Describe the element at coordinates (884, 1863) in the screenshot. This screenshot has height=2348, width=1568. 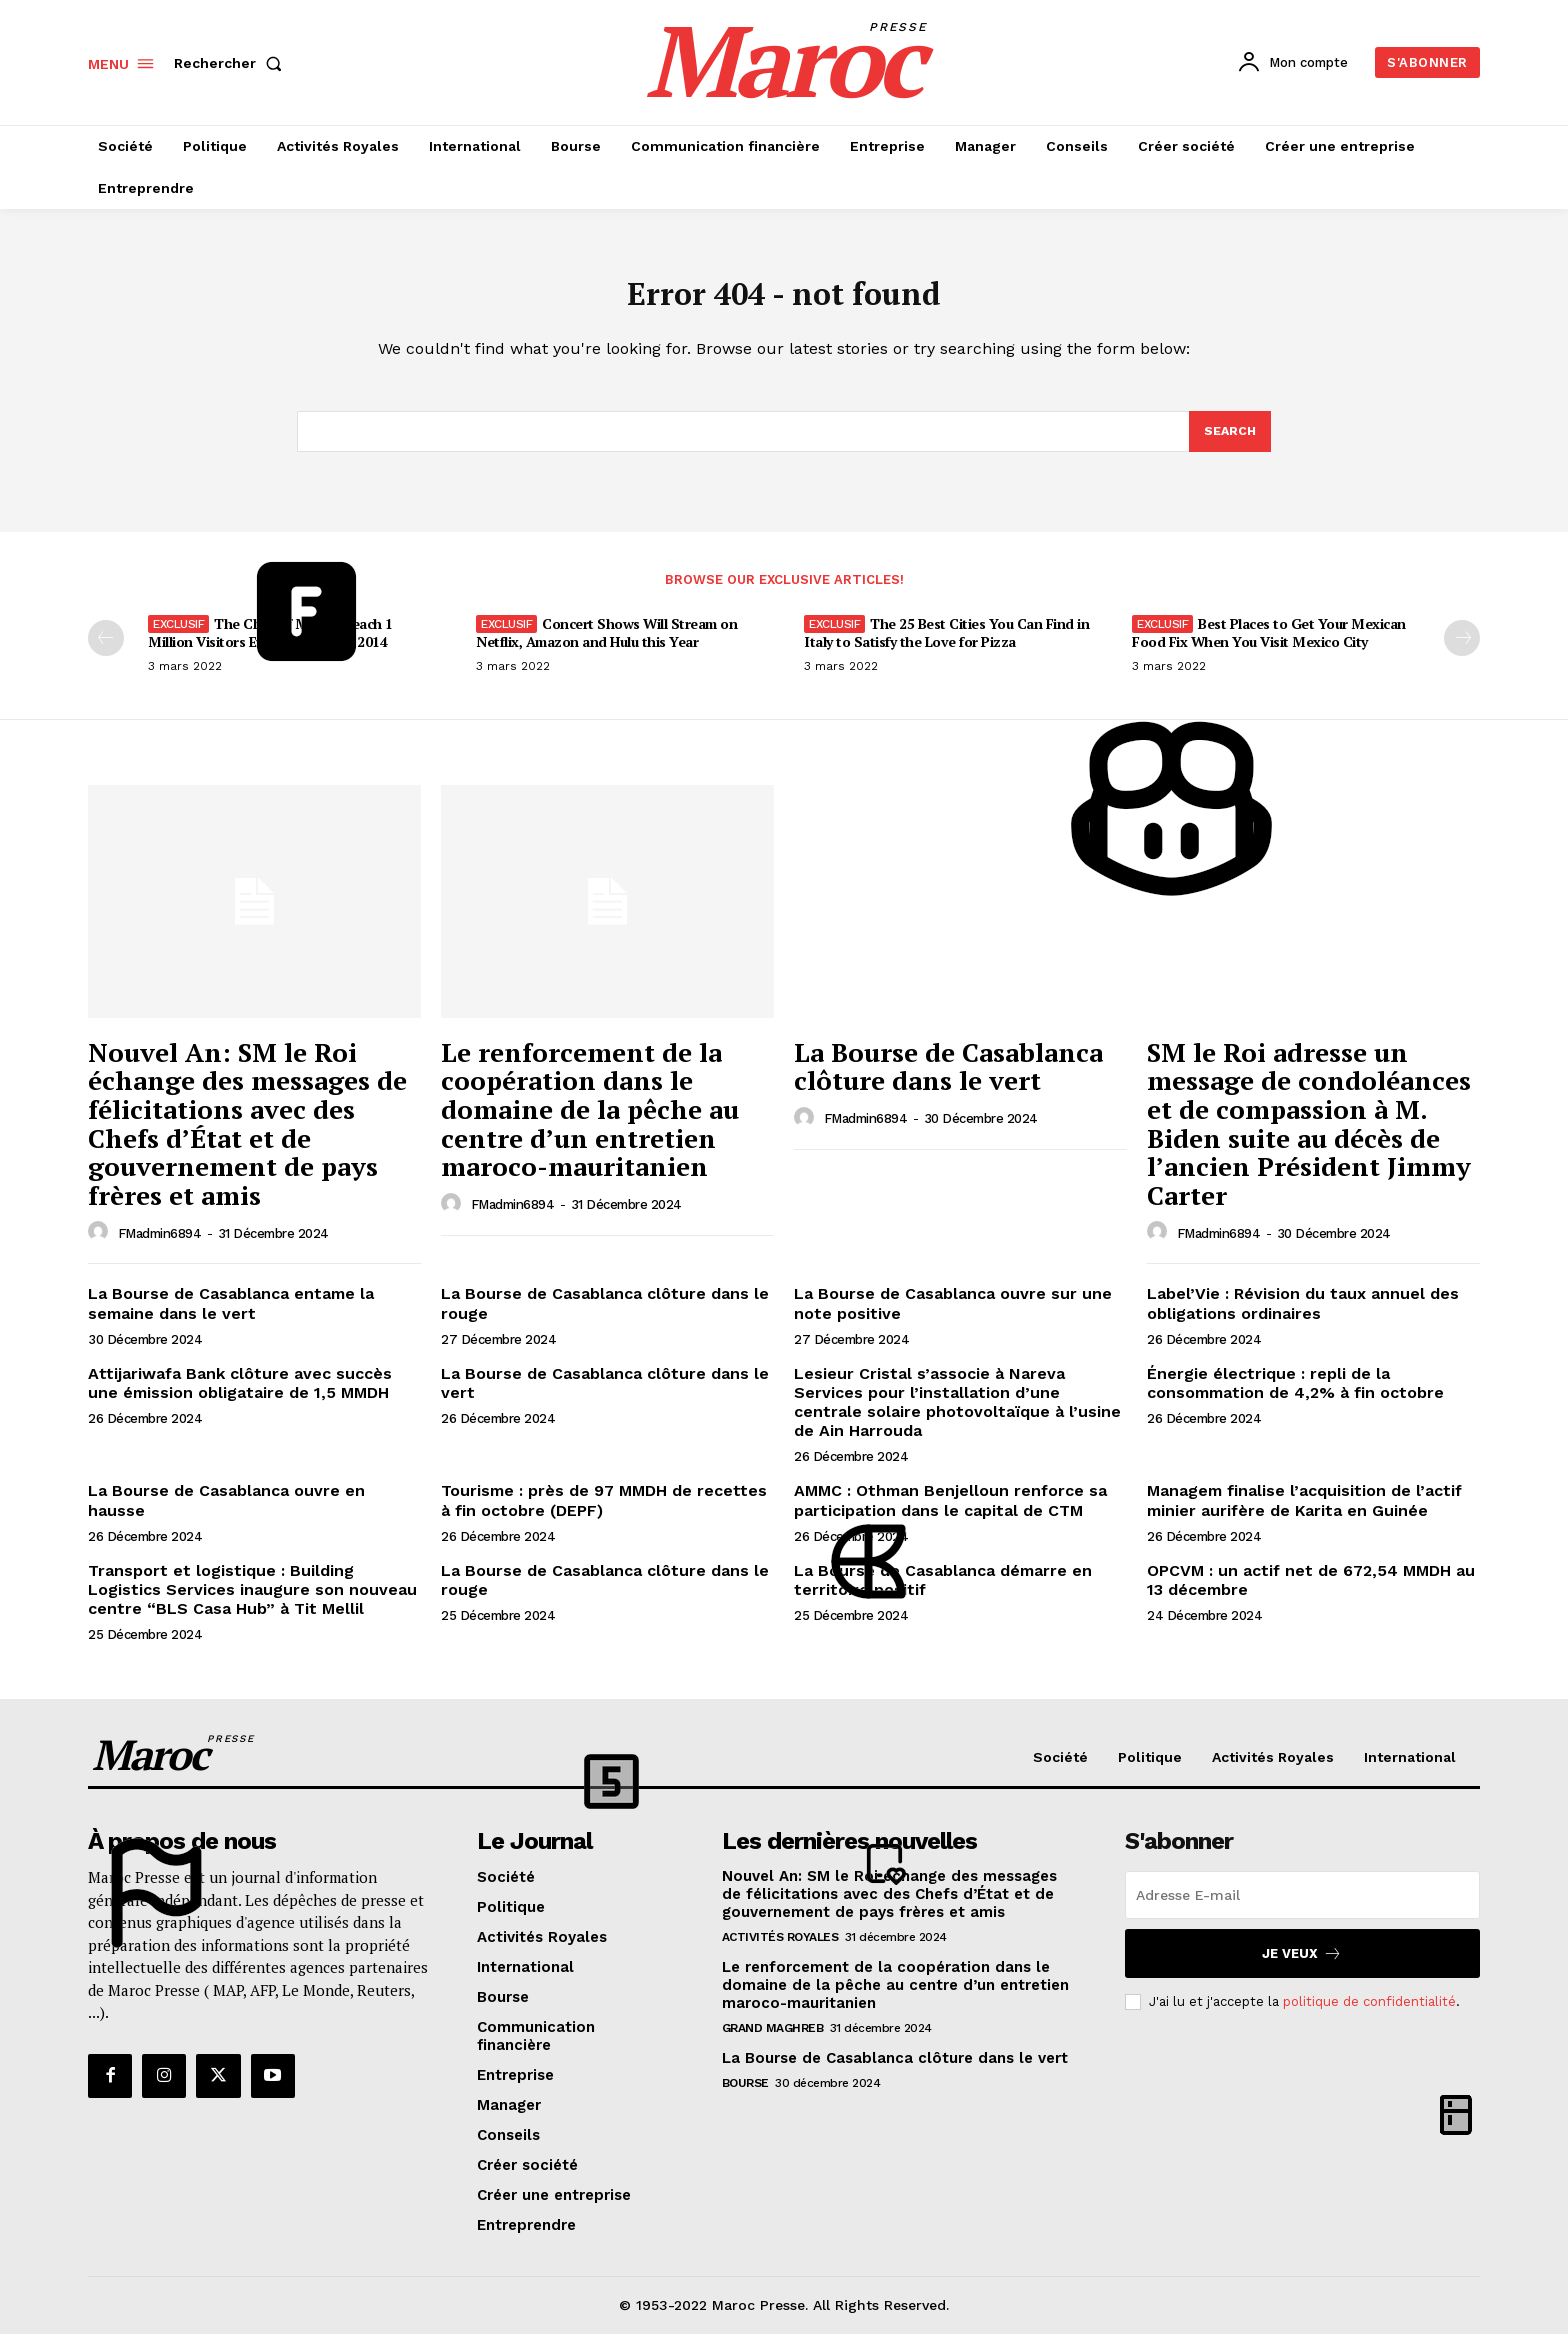
I see `add device to favorites` at that location.